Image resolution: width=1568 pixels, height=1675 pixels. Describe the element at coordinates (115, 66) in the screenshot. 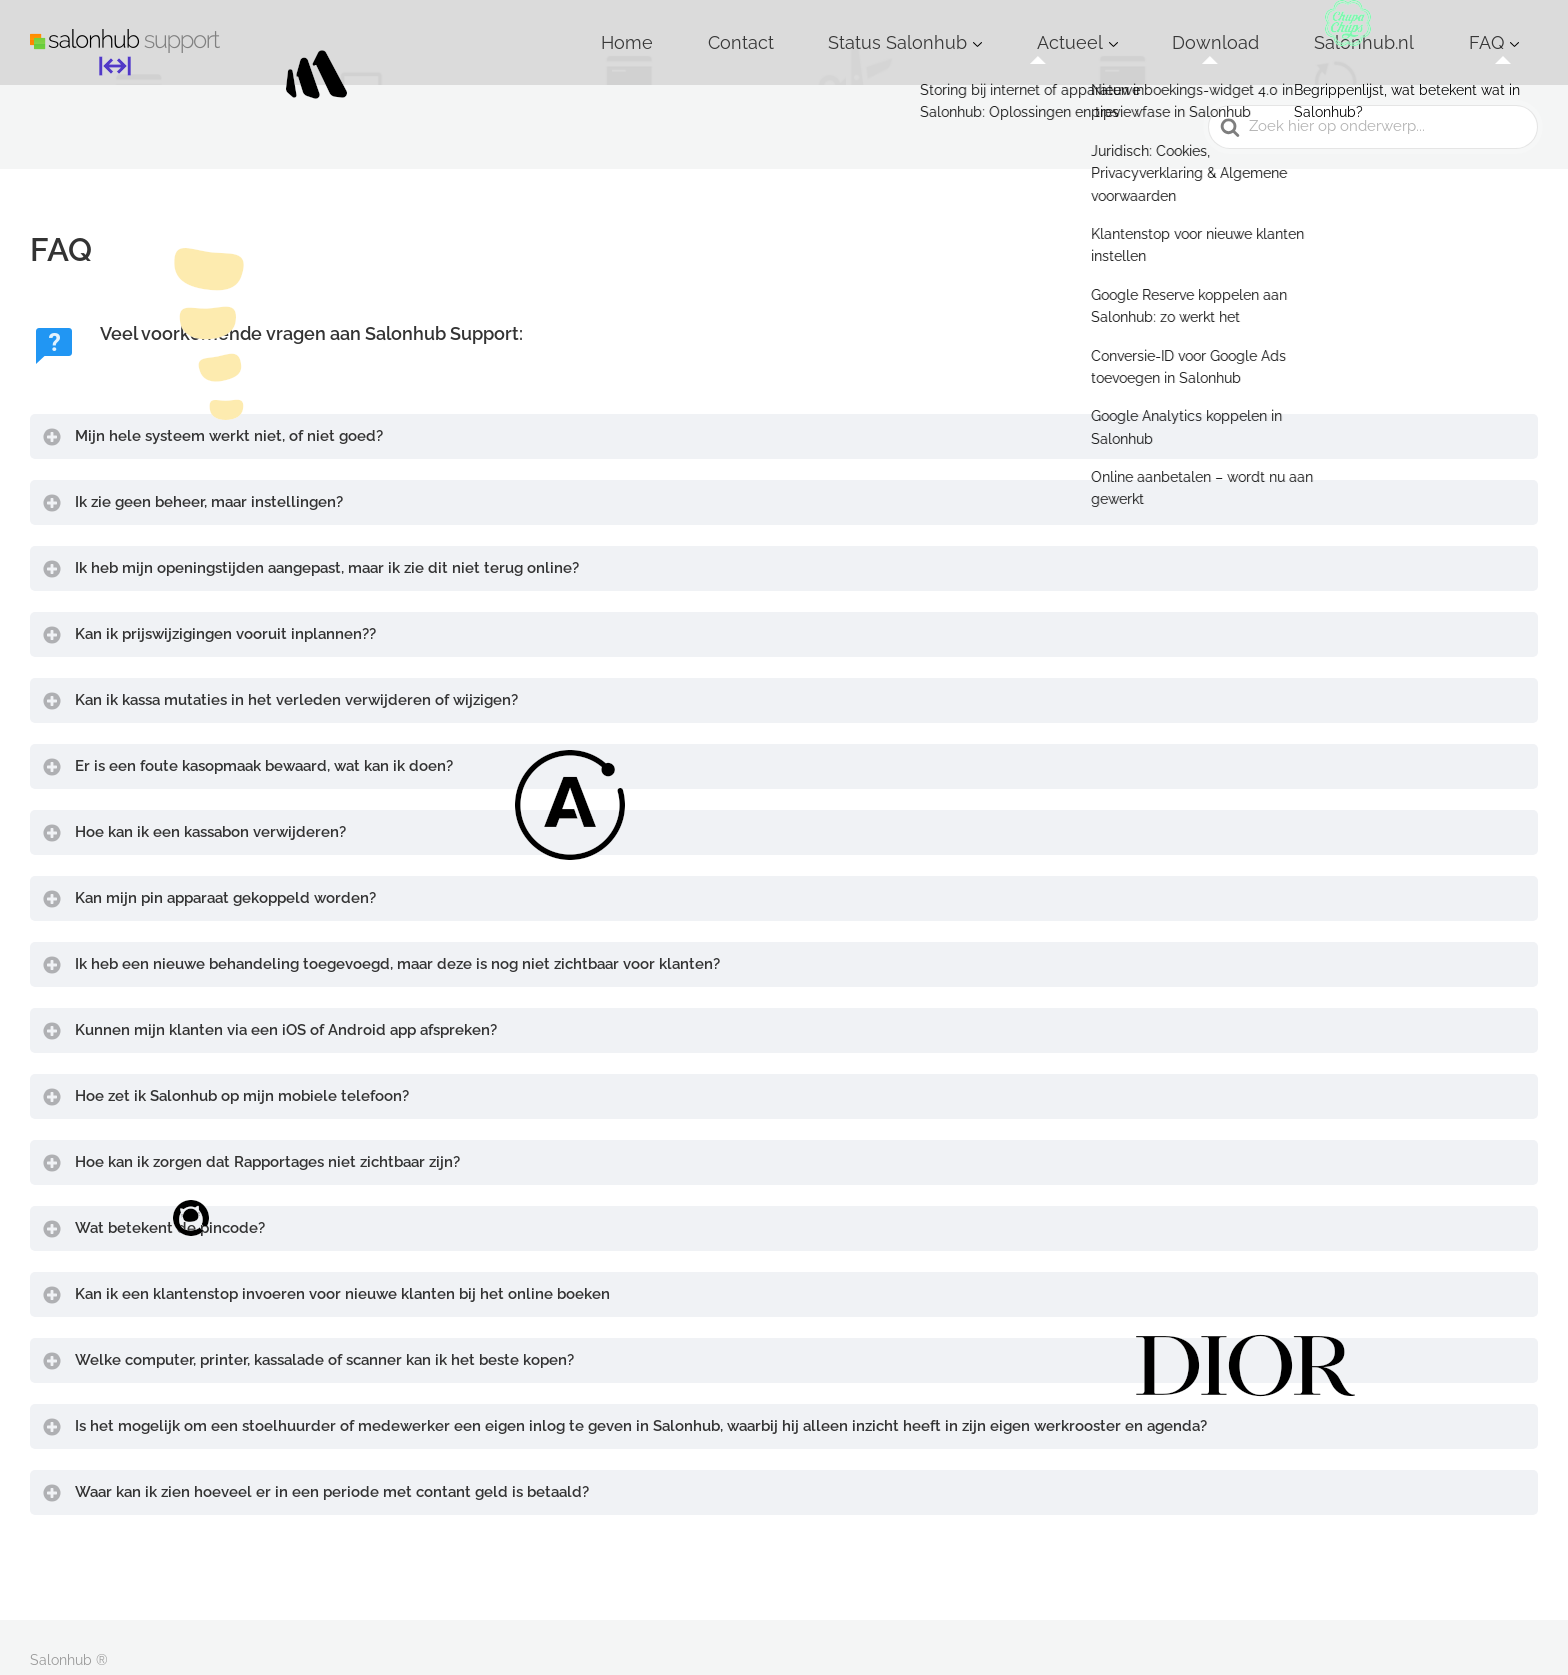

I see `expand content to full width` at that location.